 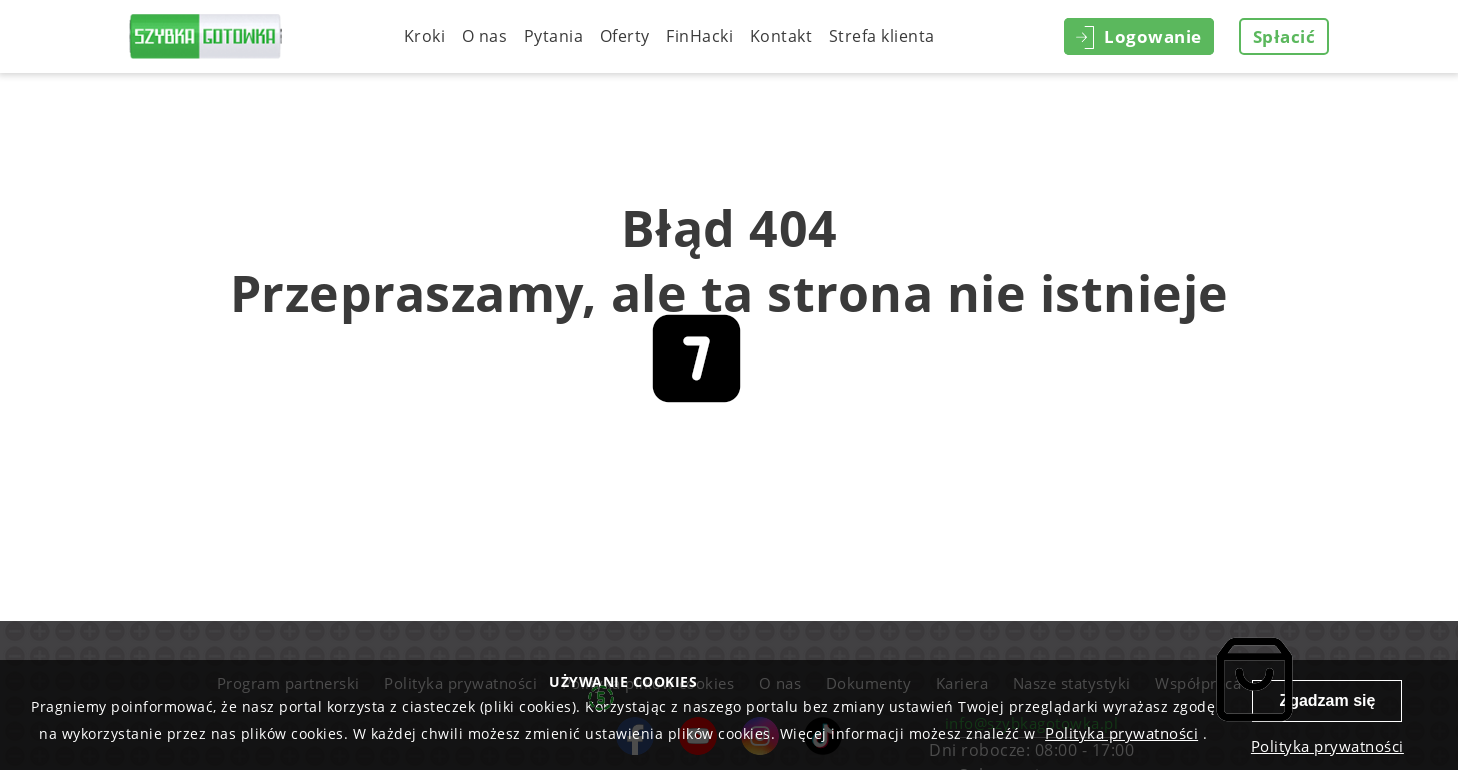 I want to click on select or navigate to item number 7, so click(x=696, y=358).